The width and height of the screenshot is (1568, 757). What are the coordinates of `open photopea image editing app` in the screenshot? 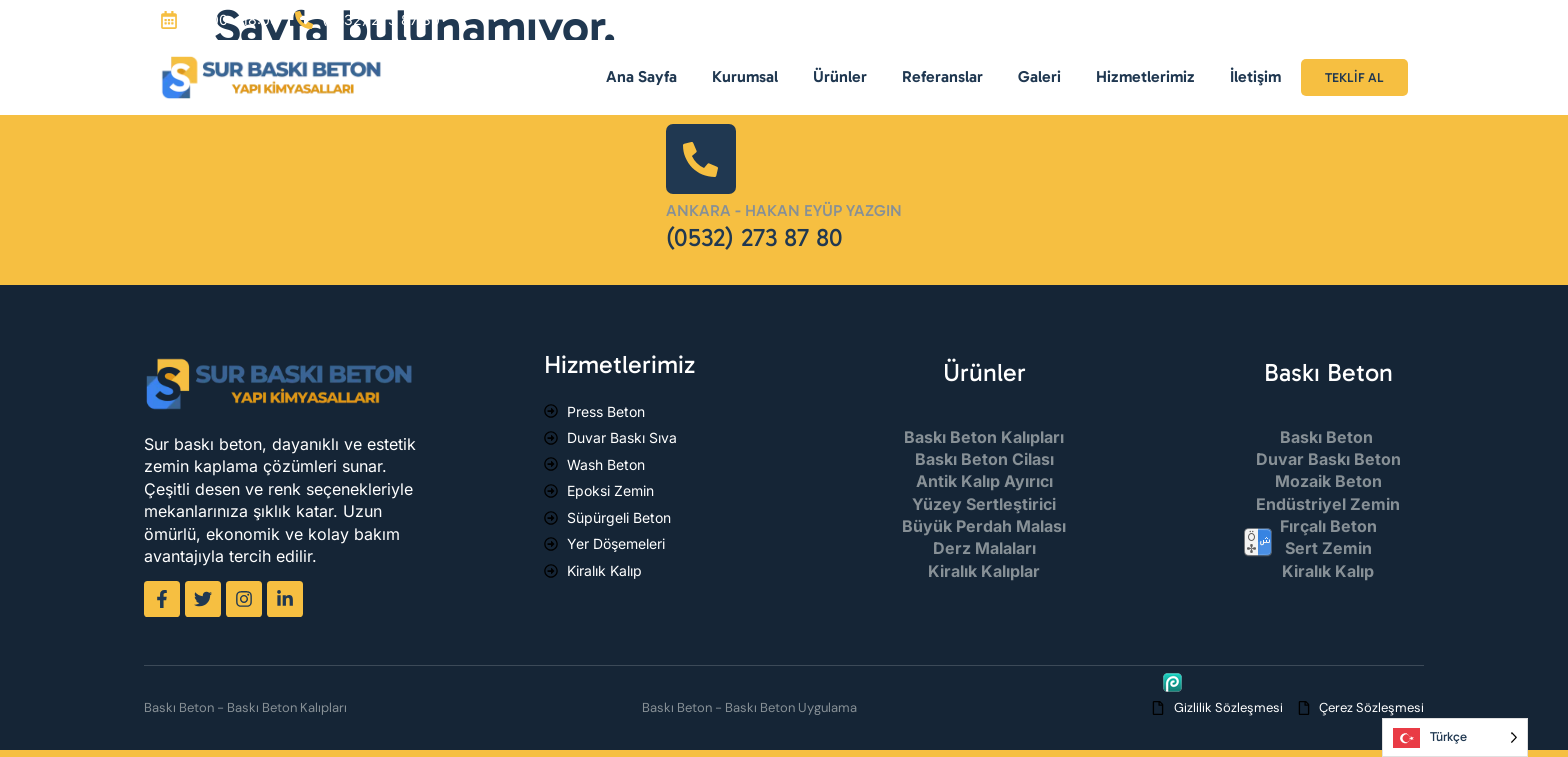 It's located at (1172, 682).